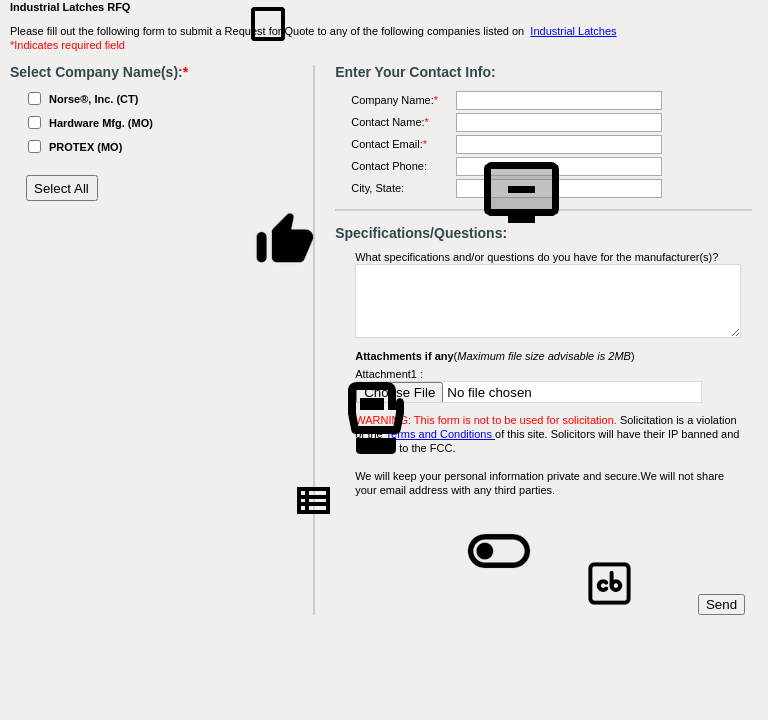 This screenshot has height=720, width=768. Describe the element at coordinates (499, 551) in the screenshot. I see `toggle switch in off position` at that location.